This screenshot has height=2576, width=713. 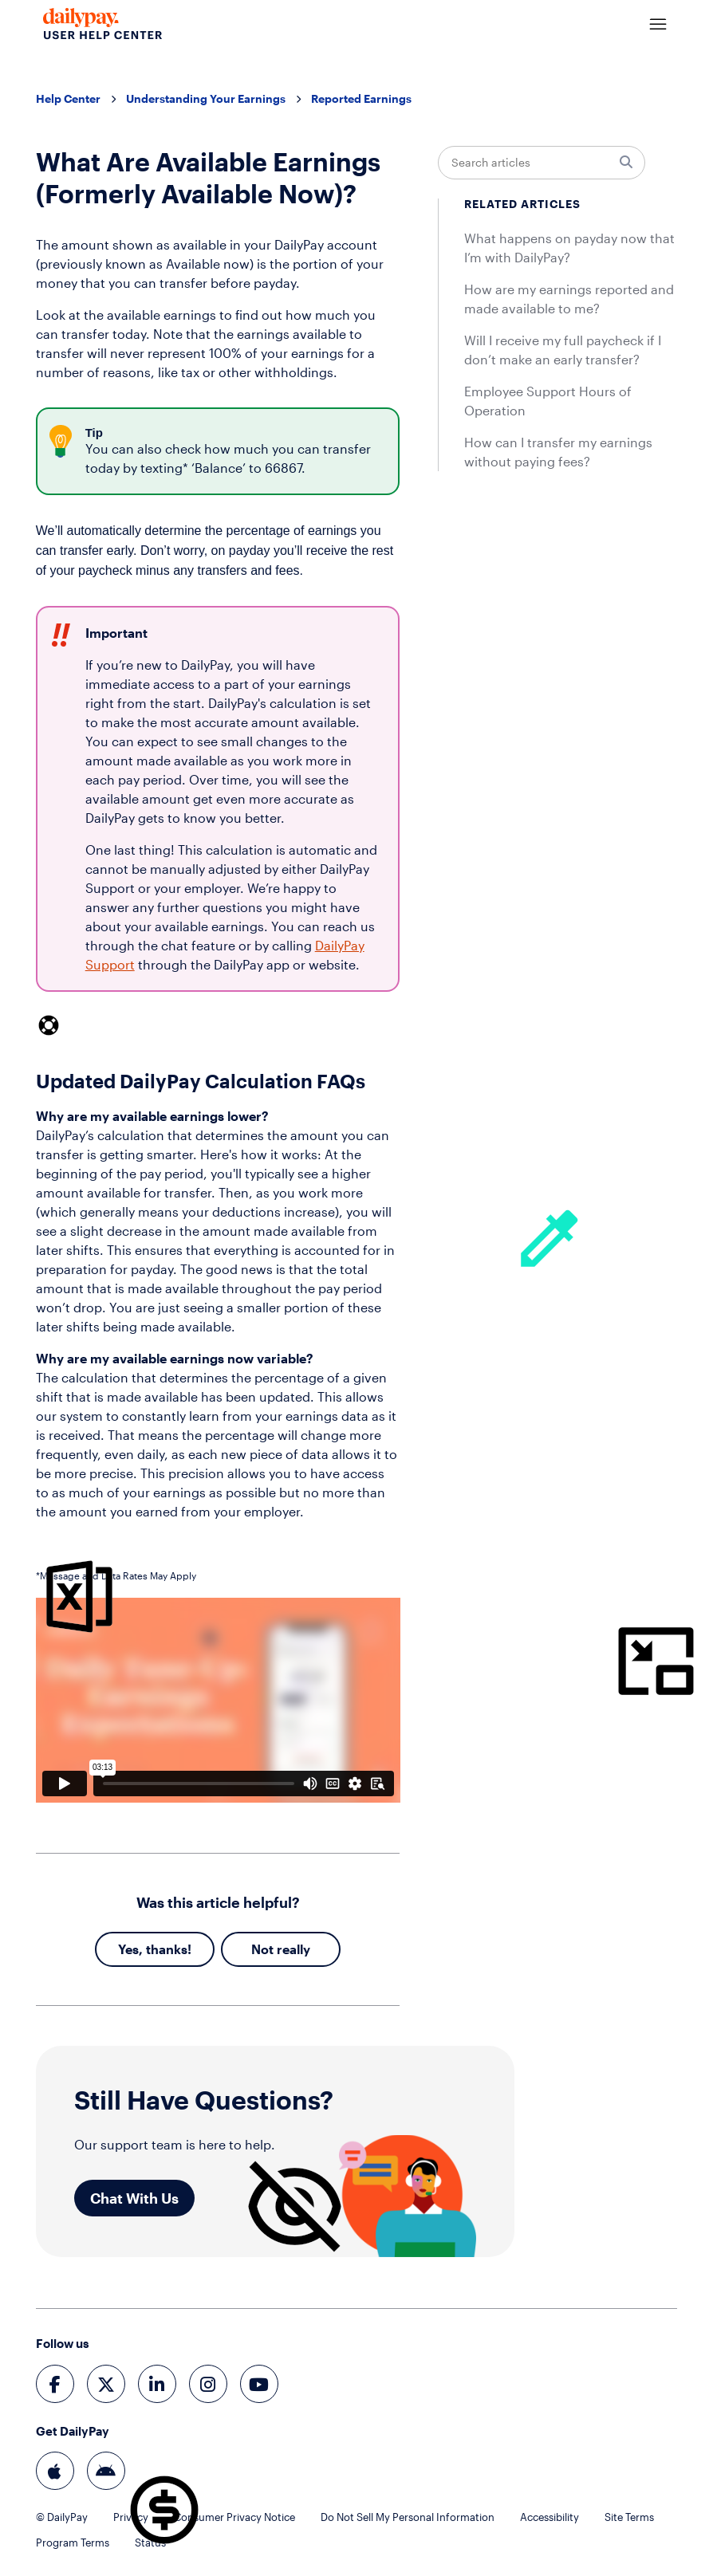 What do you see at coordinates (656, 1661) in the screenshot?
I see `enable picture-in-picture mode` at bounding box center [656, 1661].